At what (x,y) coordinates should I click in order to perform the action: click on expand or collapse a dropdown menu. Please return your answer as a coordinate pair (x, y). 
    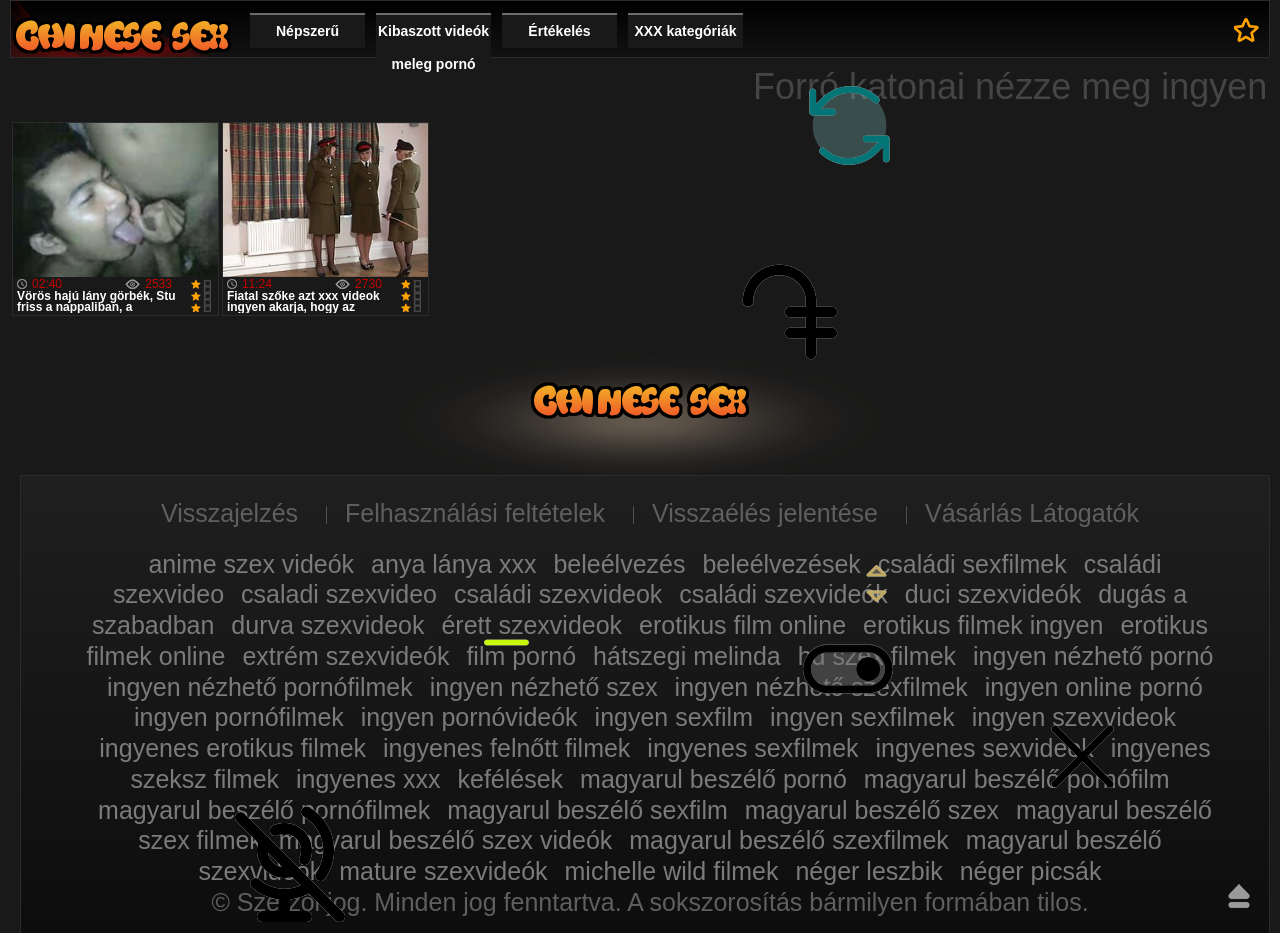
    Looking at the image, I should click on (876, 583).